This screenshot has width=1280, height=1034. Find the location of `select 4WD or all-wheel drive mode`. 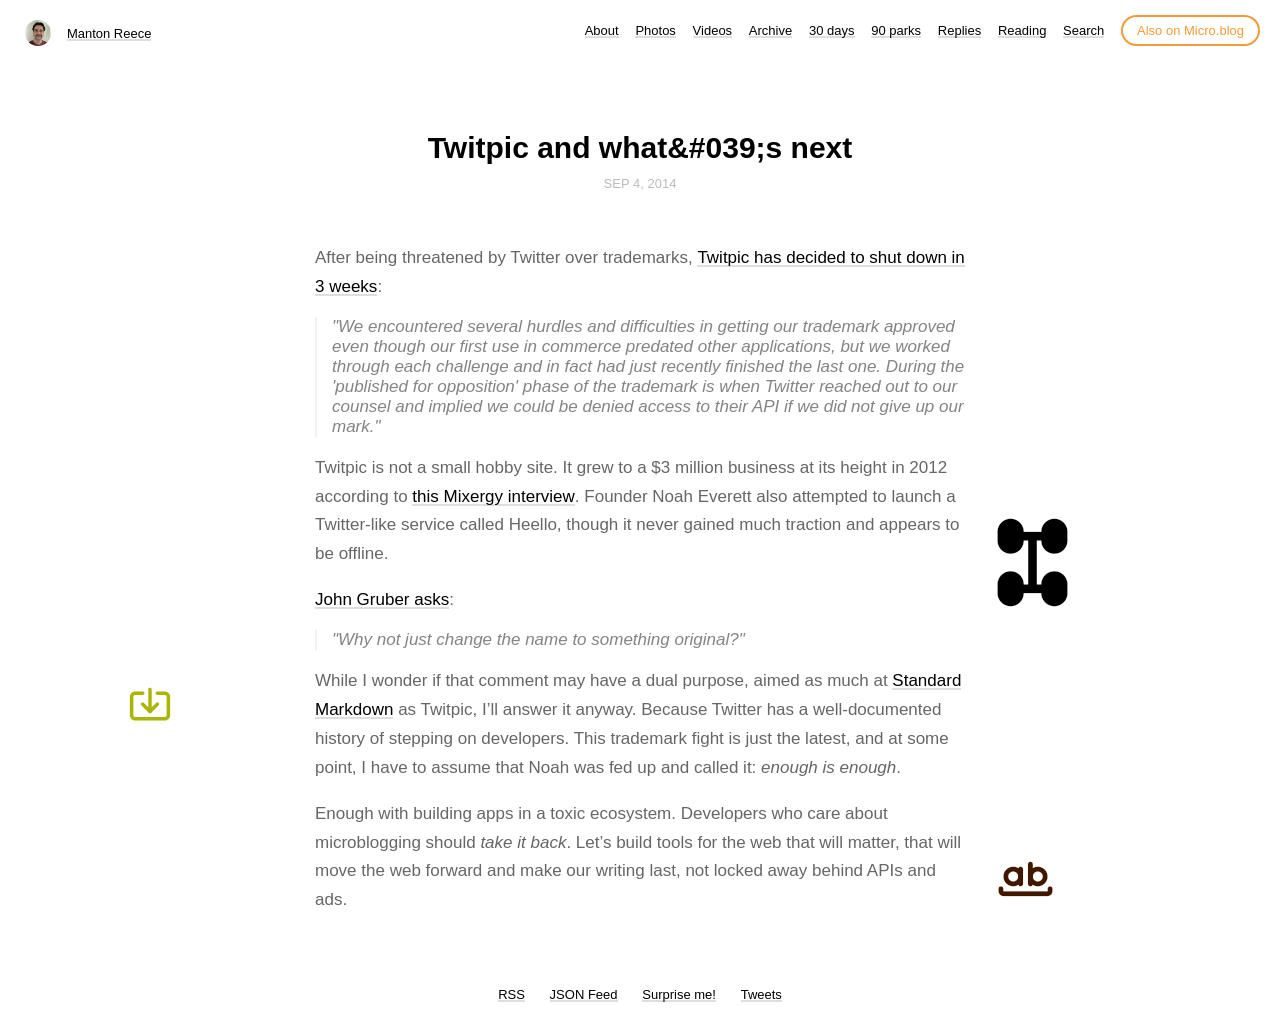

select 4WD or all-wheel drive mode is located at coordinates (1032, 562).